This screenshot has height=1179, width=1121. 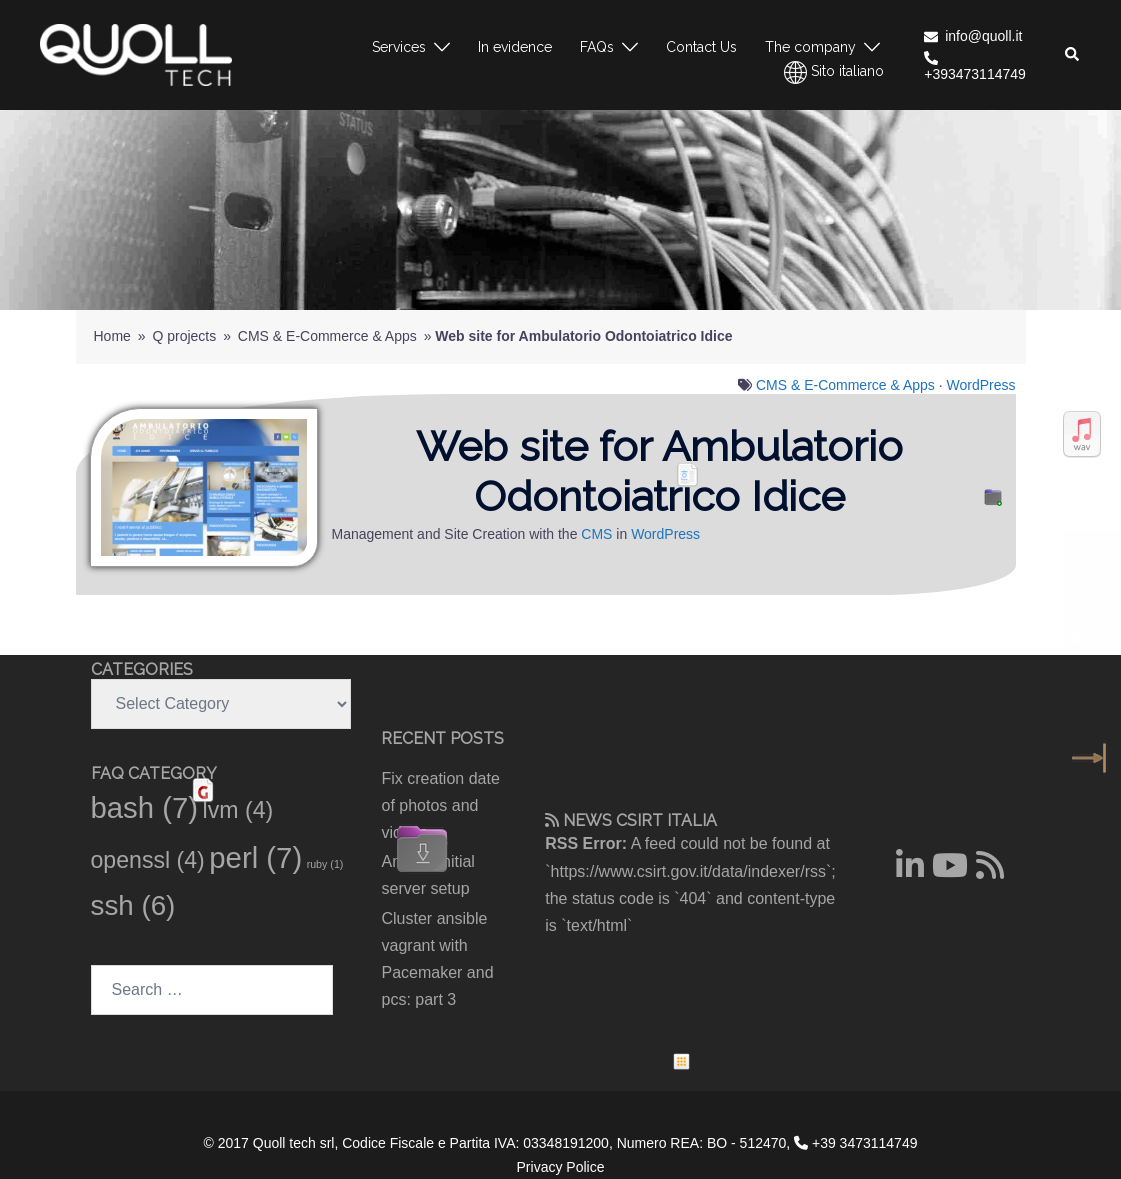 What do you see at coordinates (1082, 434) in the screenshot?
I see `a wav audio file` at bounding box center [1082, 434].